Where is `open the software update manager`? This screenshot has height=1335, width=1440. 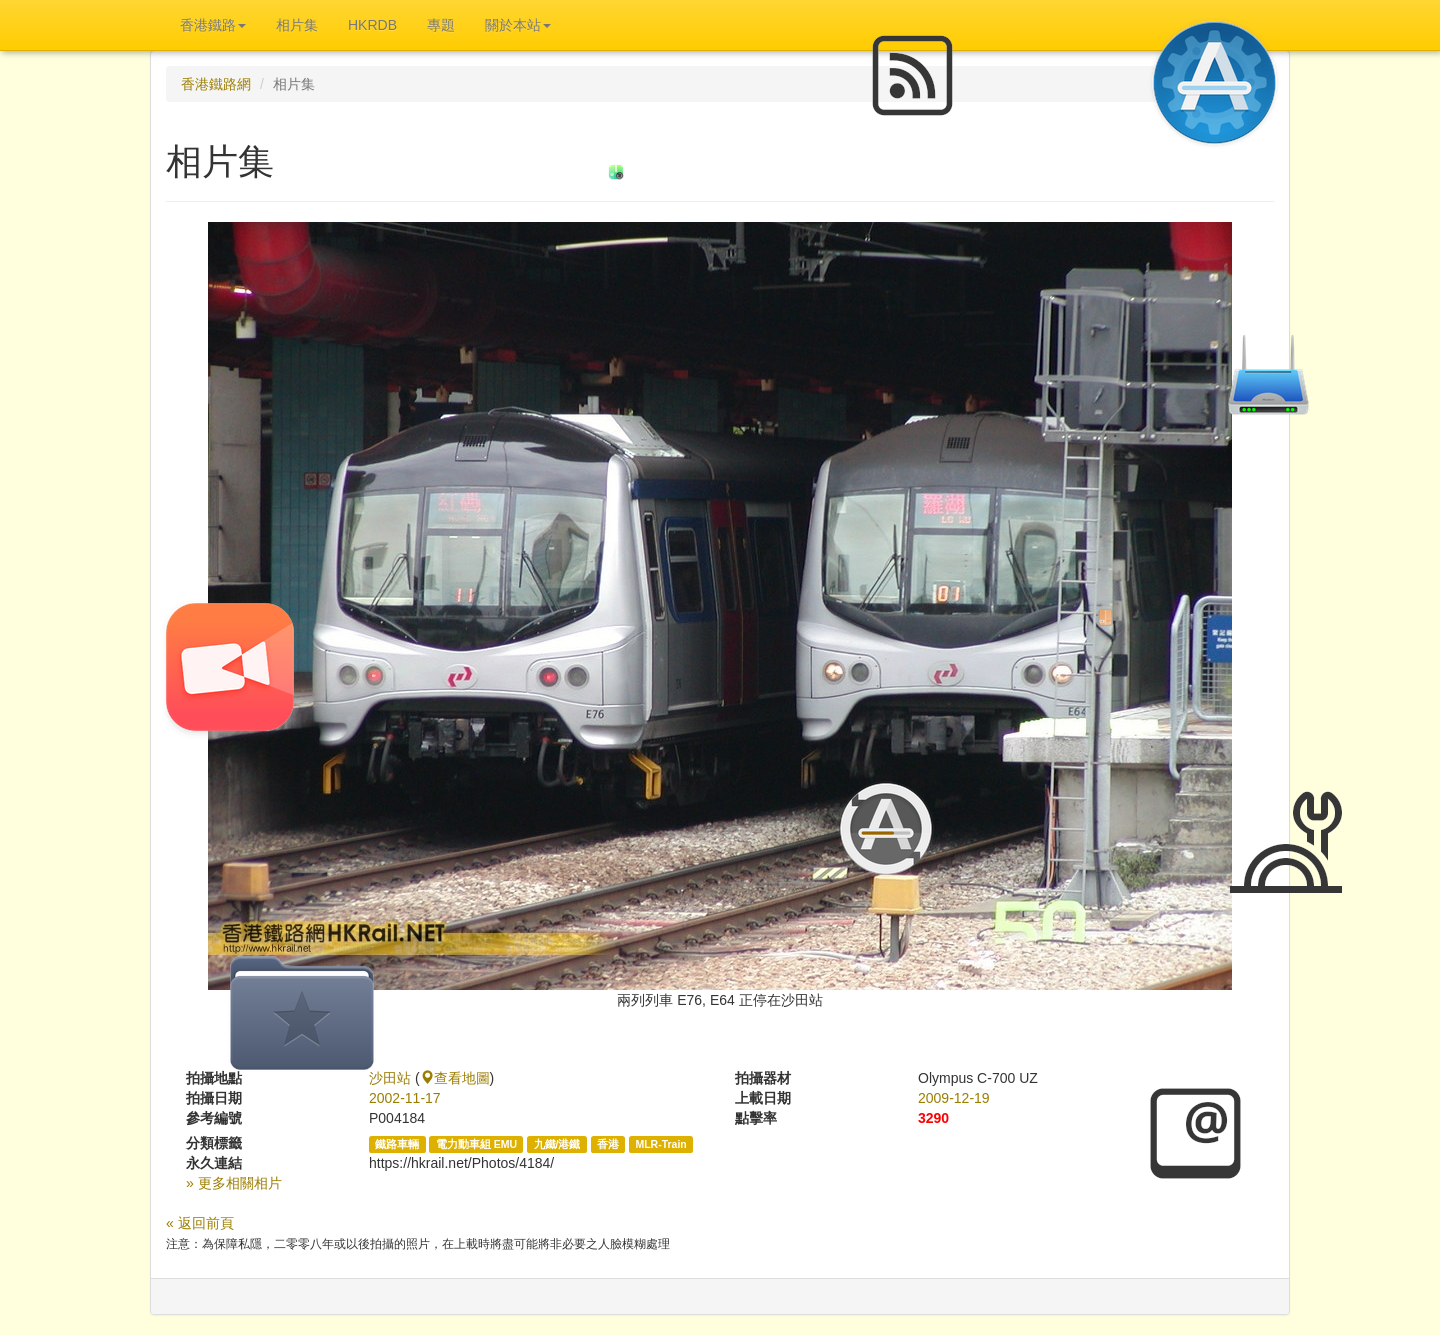 open the software update manager is located at coordinates (886, 829).